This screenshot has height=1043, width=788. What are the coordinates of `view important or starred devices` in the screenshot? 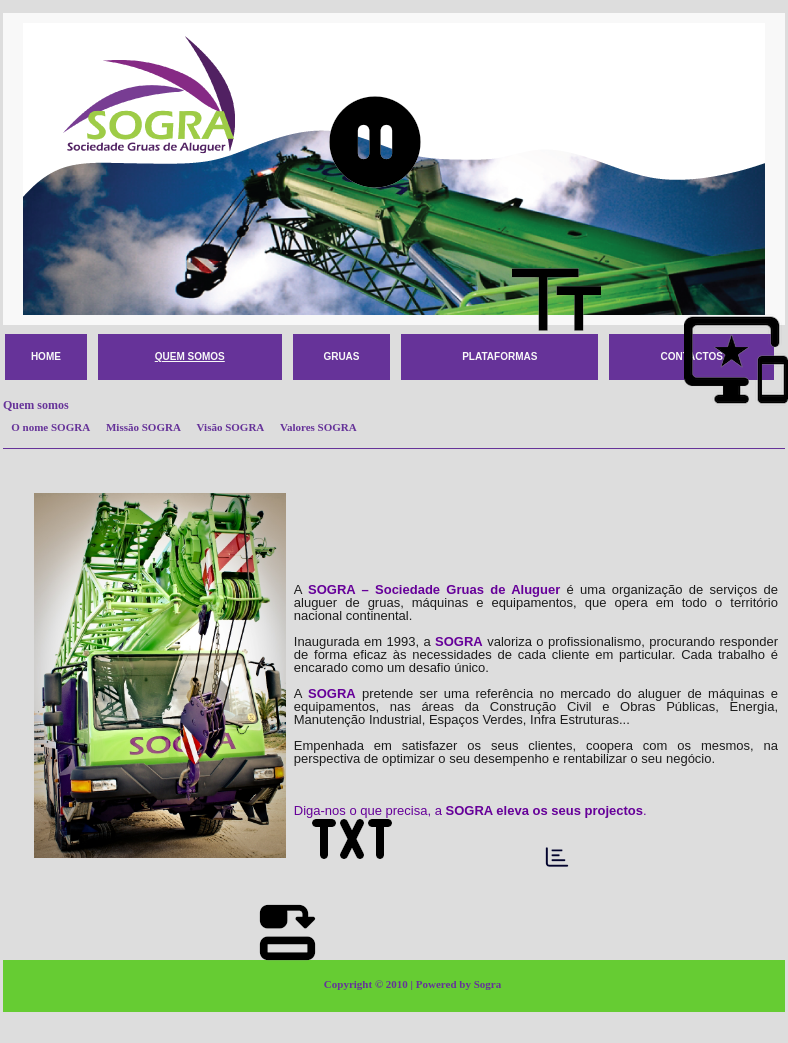 It's located at (736, 360).